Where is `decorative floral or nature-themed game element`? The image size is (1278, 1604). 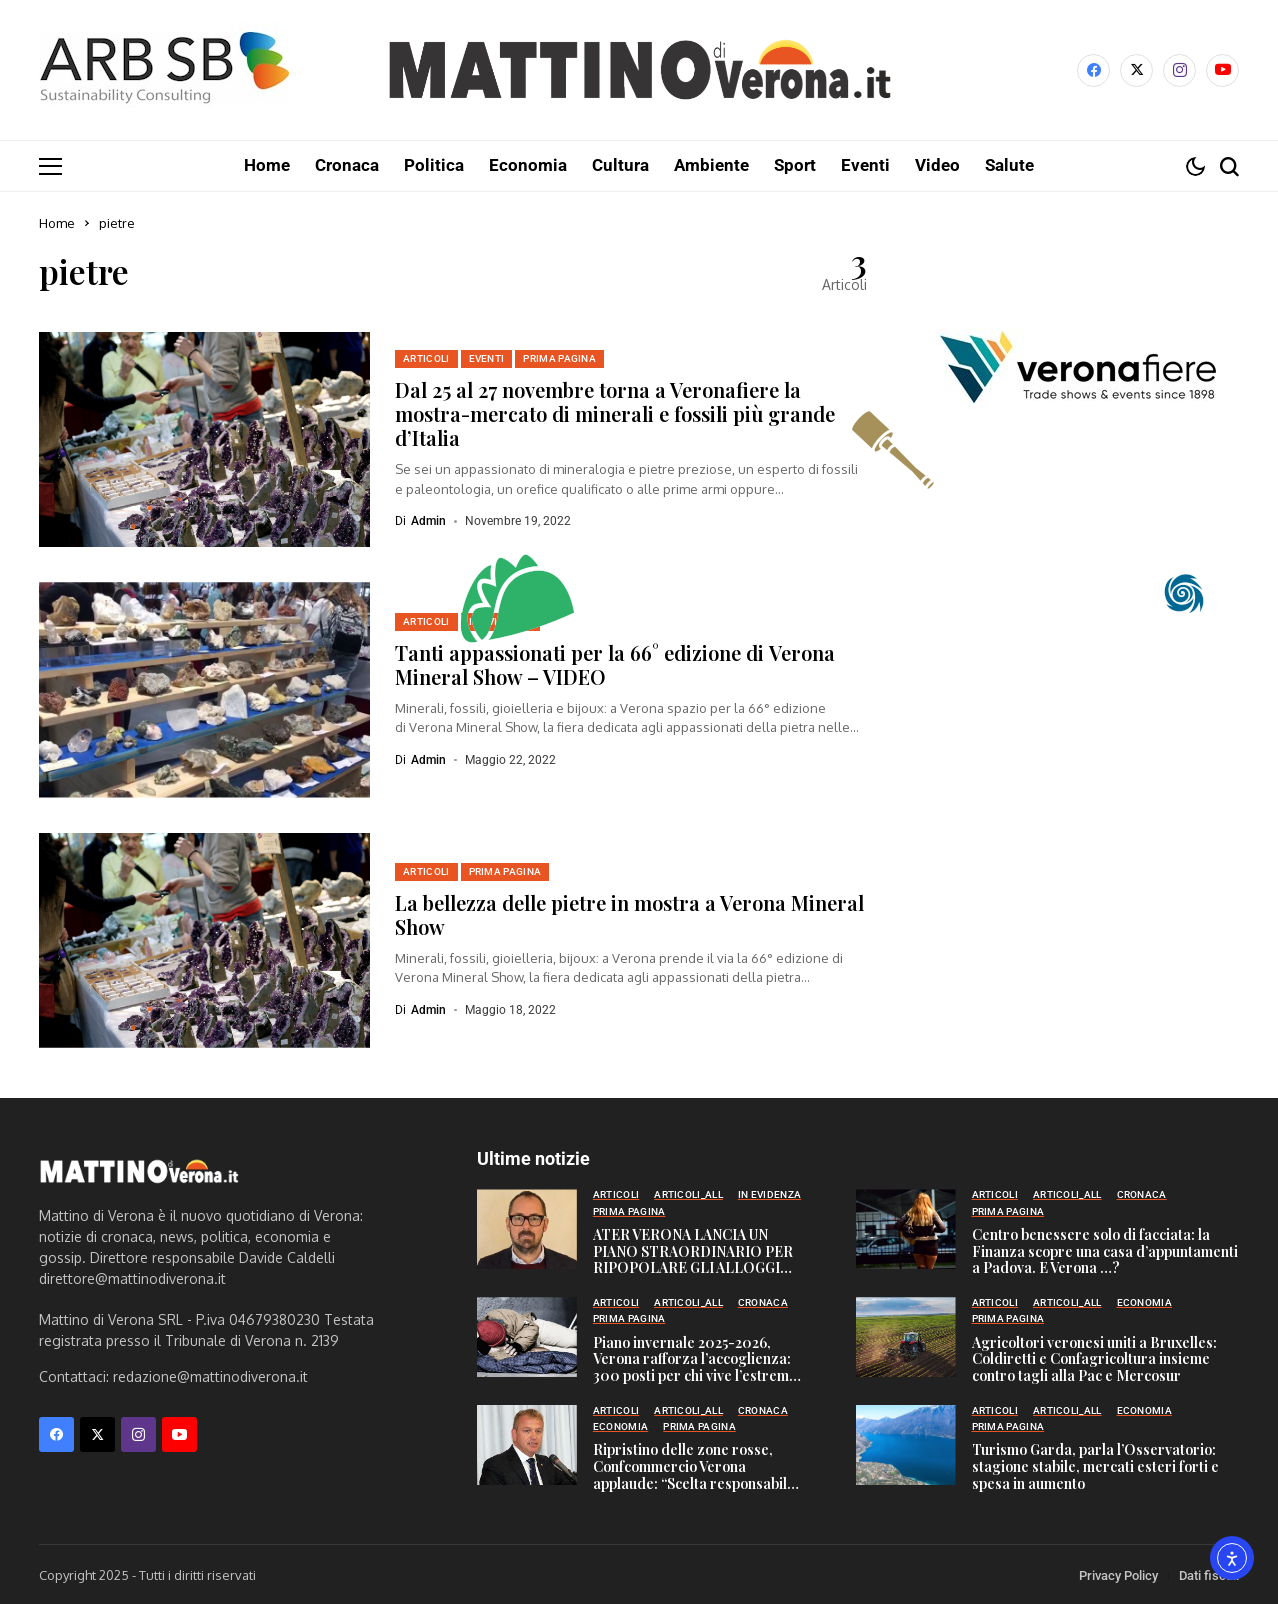
decorative floral or nature-themed game element is located at coordinates (1184, 594).